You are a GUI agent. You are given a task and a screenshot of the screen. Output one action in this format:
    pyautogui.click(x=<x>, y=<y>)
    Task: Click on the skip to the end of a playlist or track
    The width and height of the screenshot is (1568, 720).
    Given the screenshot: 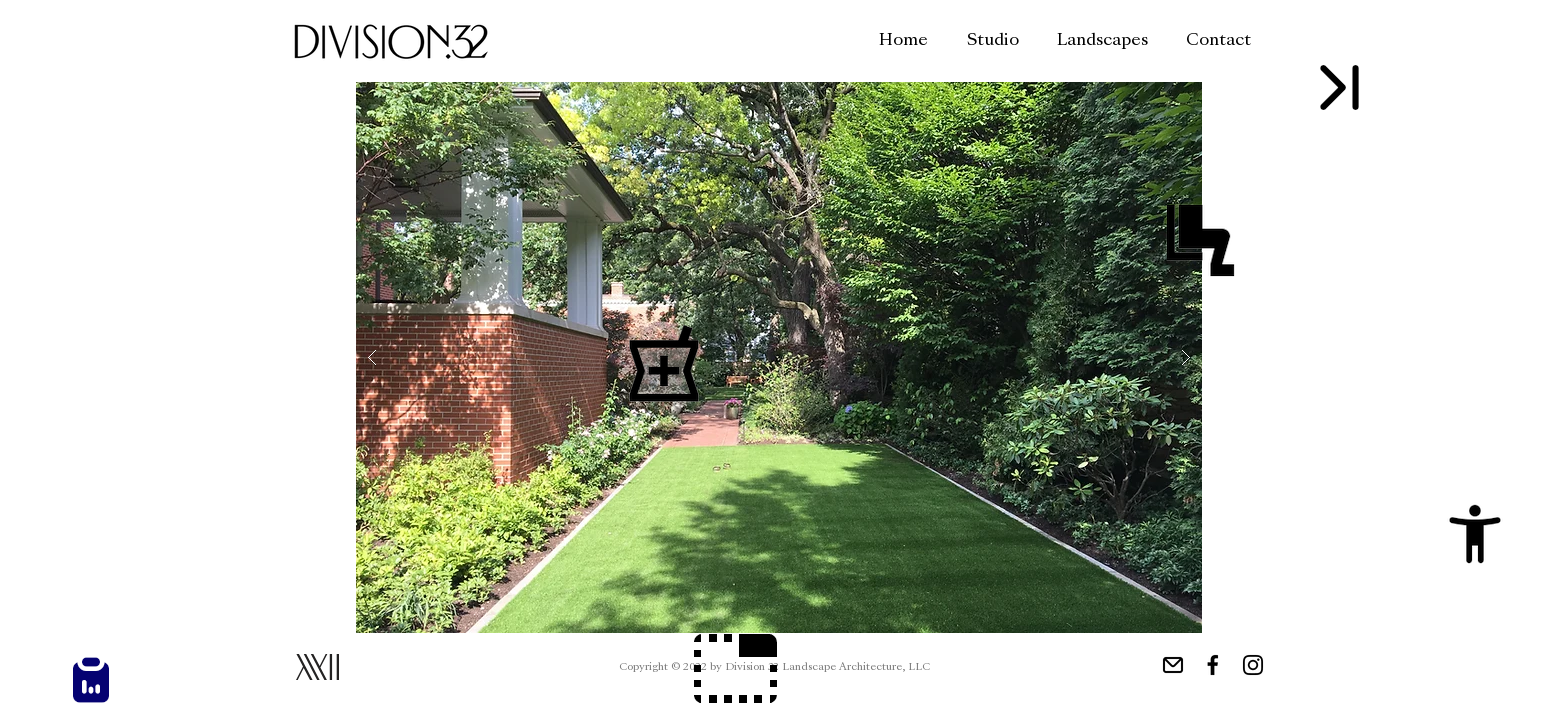 What is the action you would take?
    pyautogui.click(x=1339, y=87)
    